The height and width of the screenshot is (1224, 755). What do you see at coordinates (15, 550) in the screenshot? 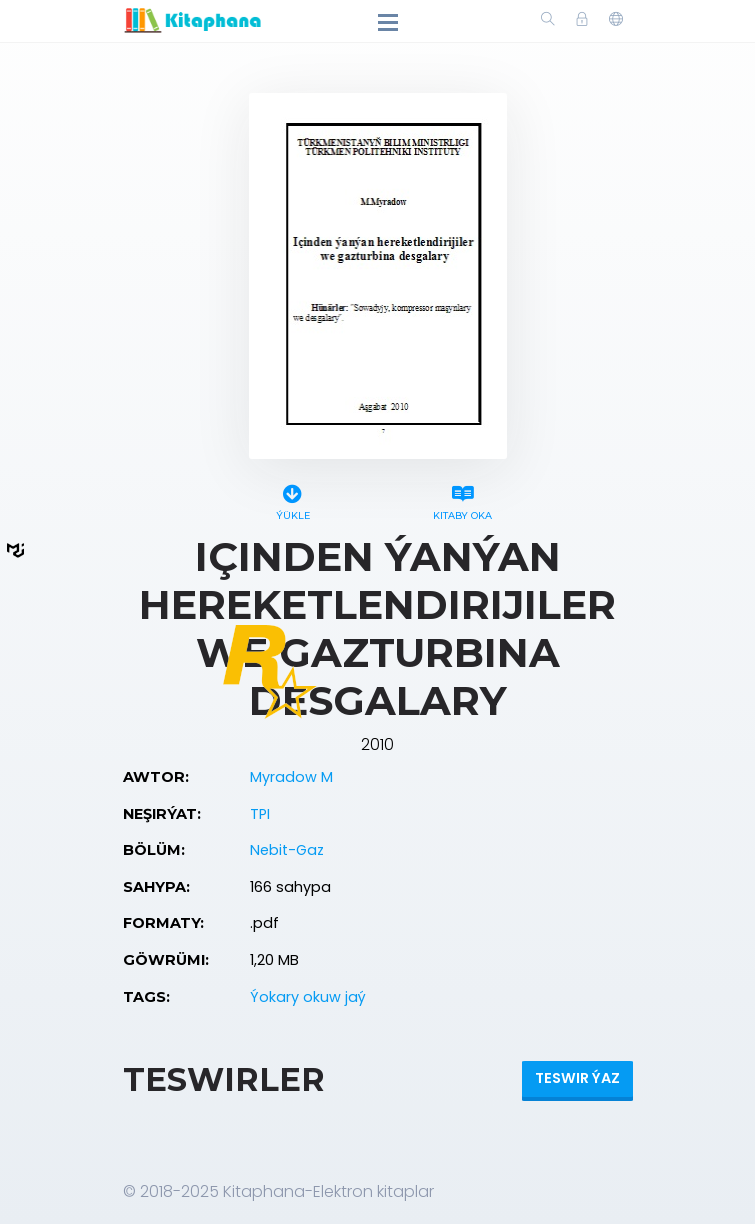
I see `MUI (Material UI) brand logo` at bounding box center [15, 550].